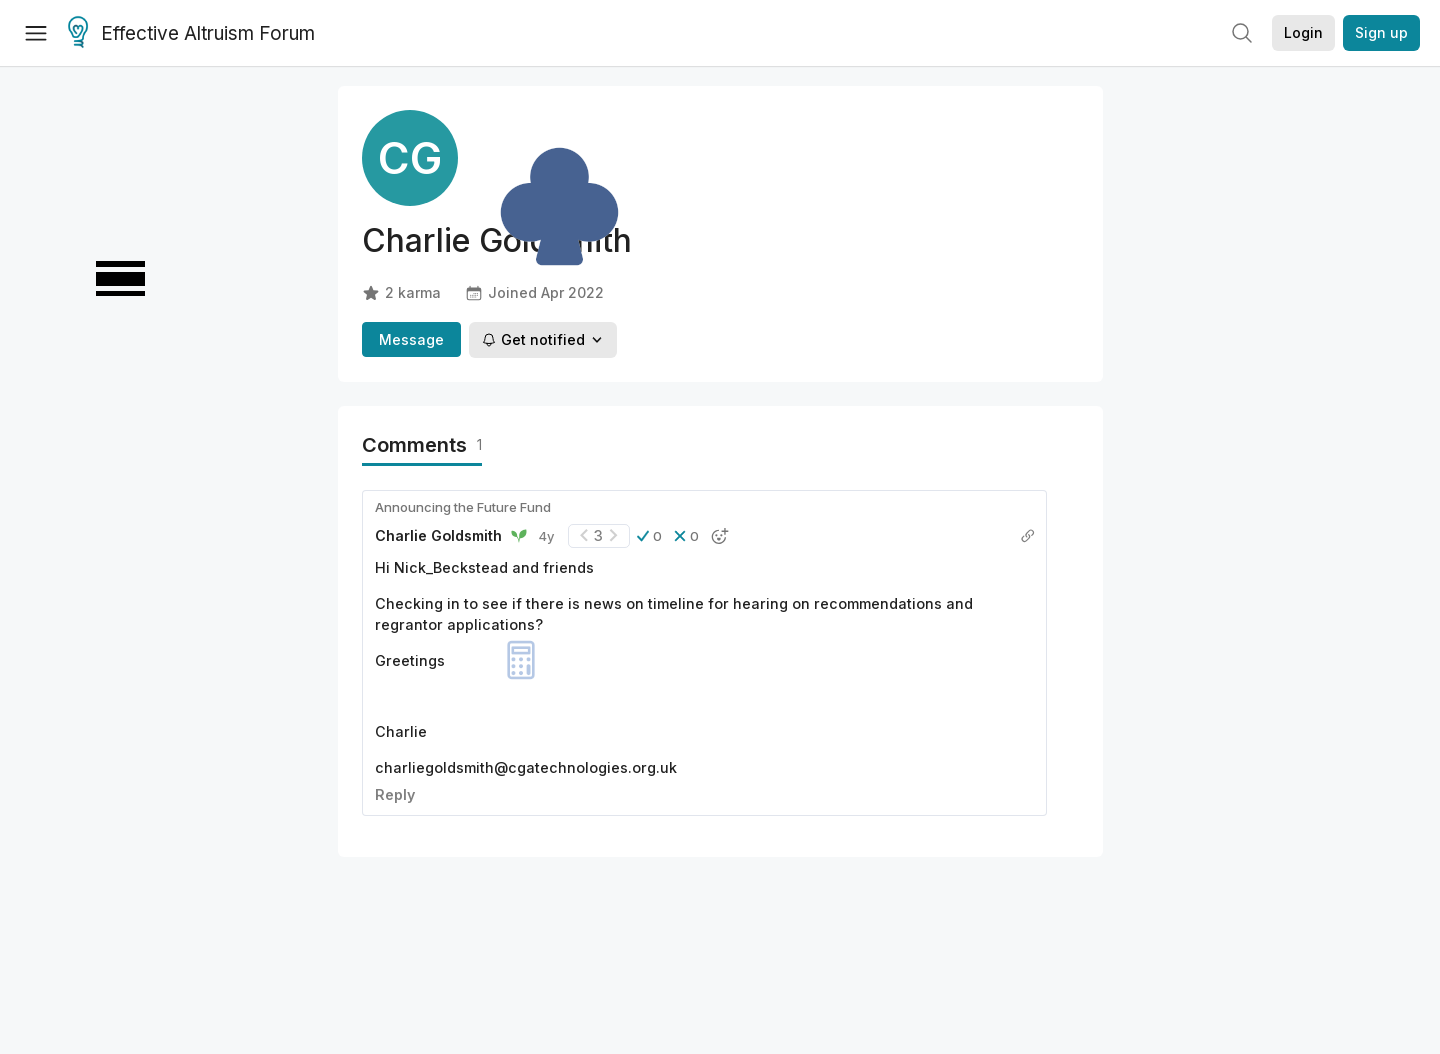 This screenshot has height=1054, width=1440. What do you see at coordinates (120, 277) in the screenshot?
I see `switch to day view in calendar` at bounding box center [120, 277].